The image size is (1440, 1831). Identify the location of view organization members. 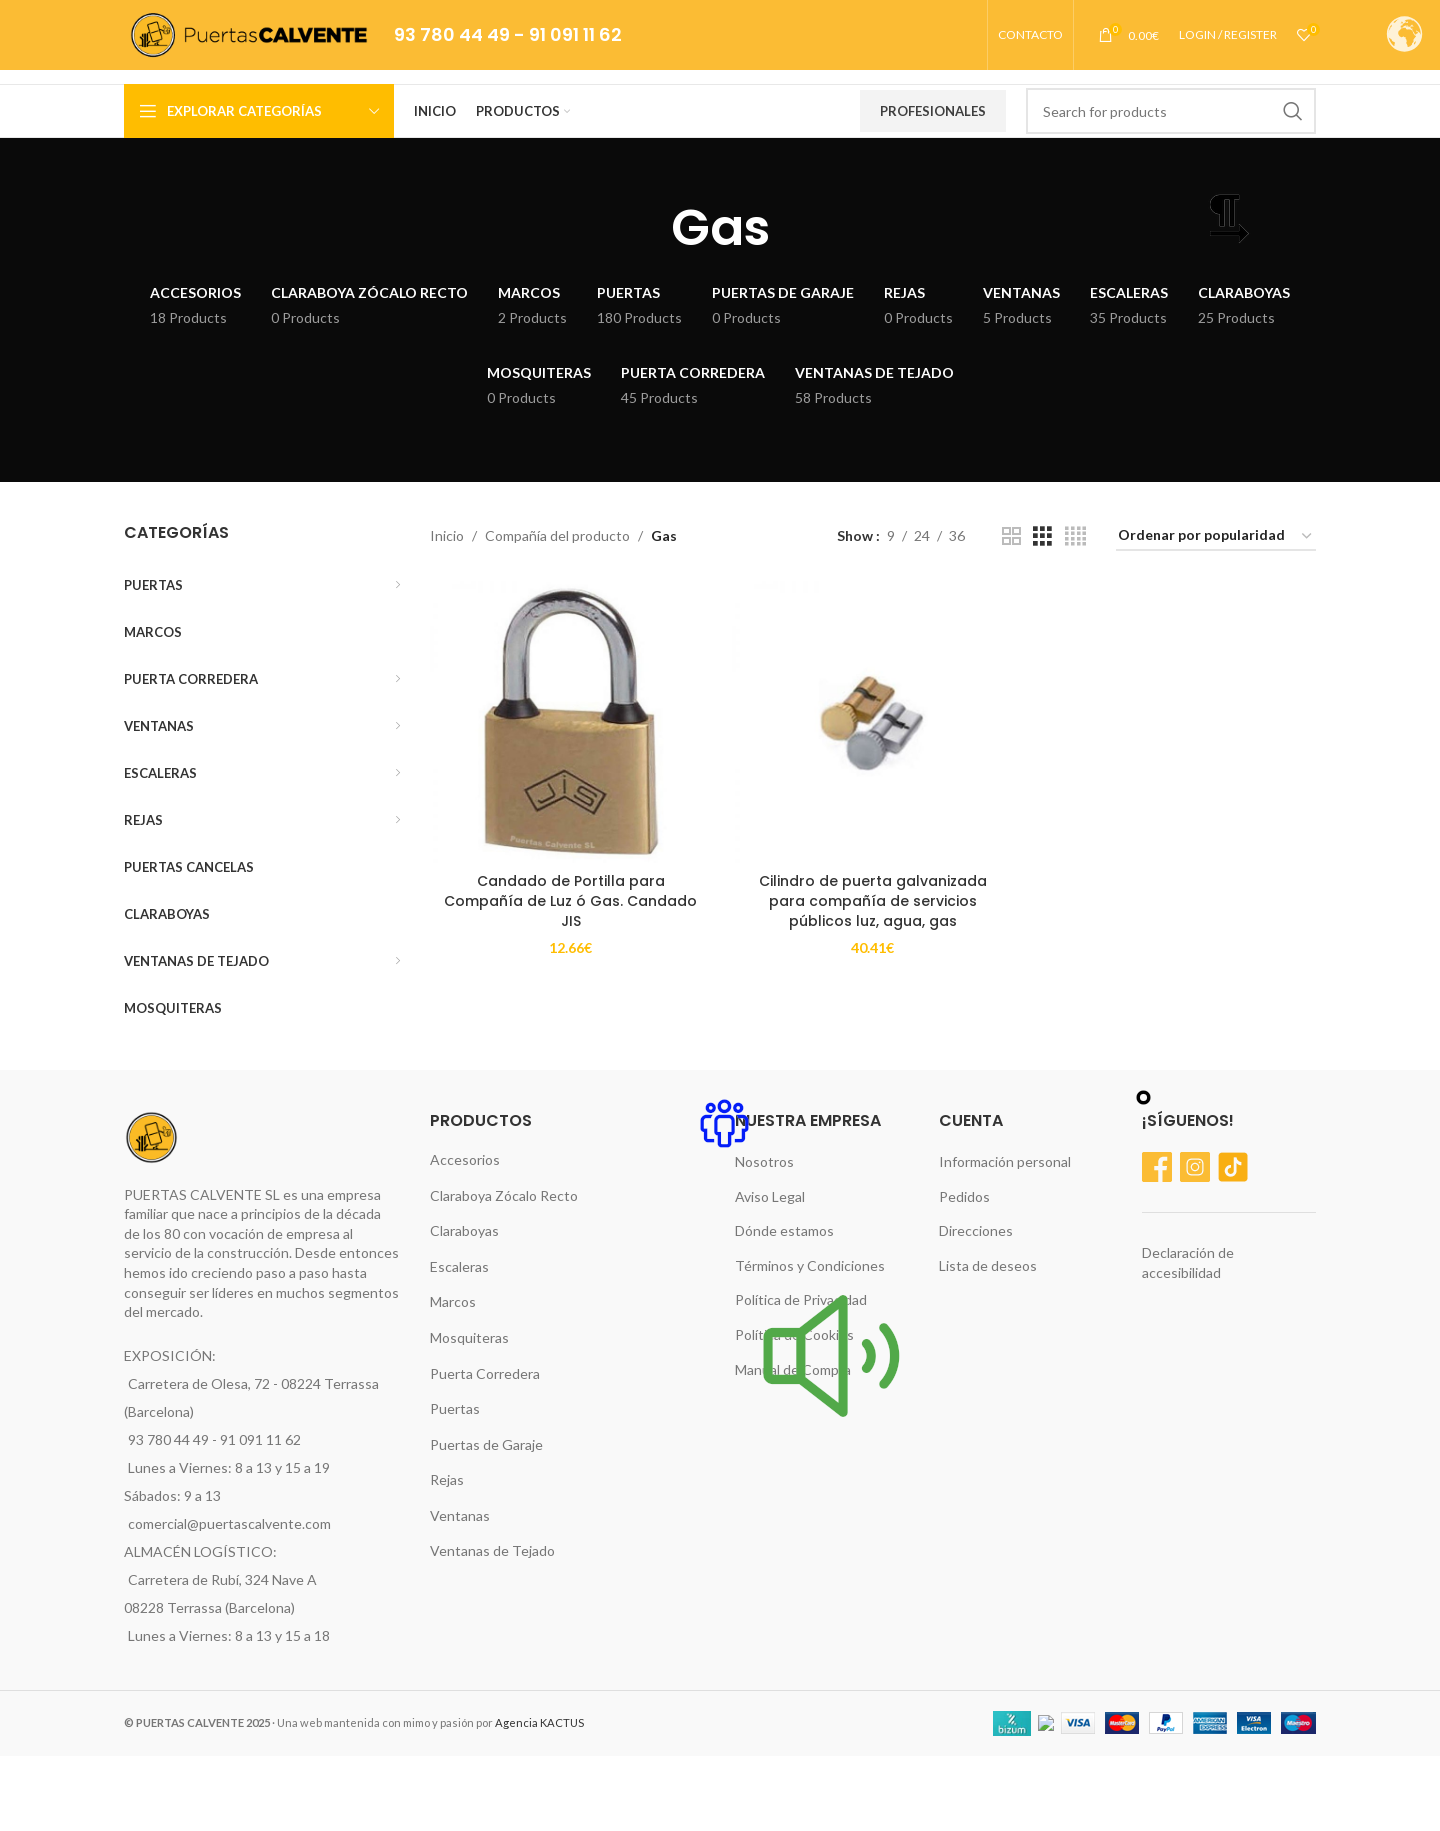
(724, 1123).